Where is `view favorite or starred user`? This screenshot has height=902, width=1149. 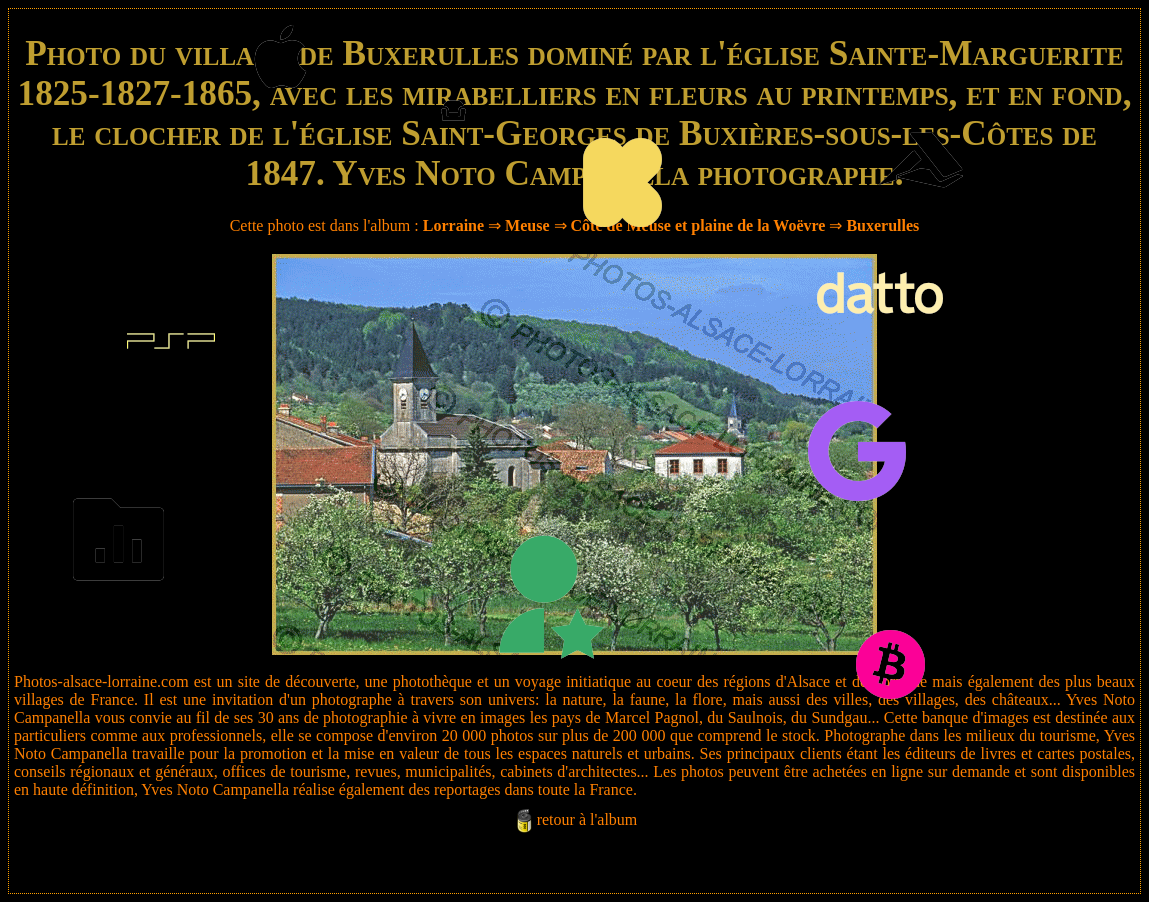 view favorite or starred user is located at coordinates (544, 597).